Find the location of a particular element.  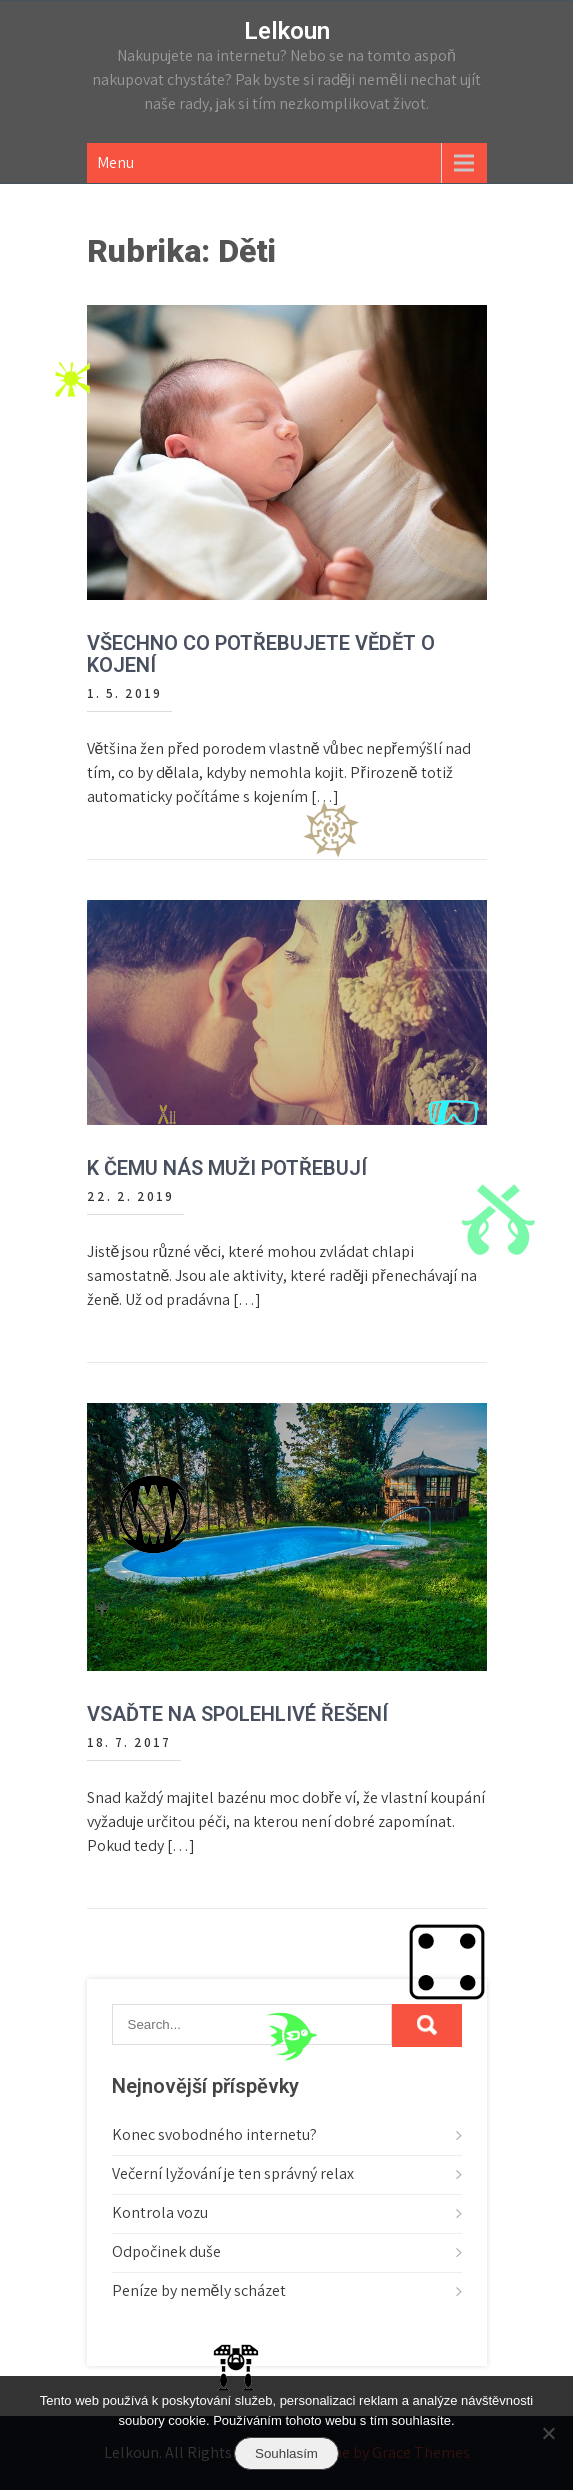

indicates combat or duel mode in a game is located at coordinates (498, 1219).